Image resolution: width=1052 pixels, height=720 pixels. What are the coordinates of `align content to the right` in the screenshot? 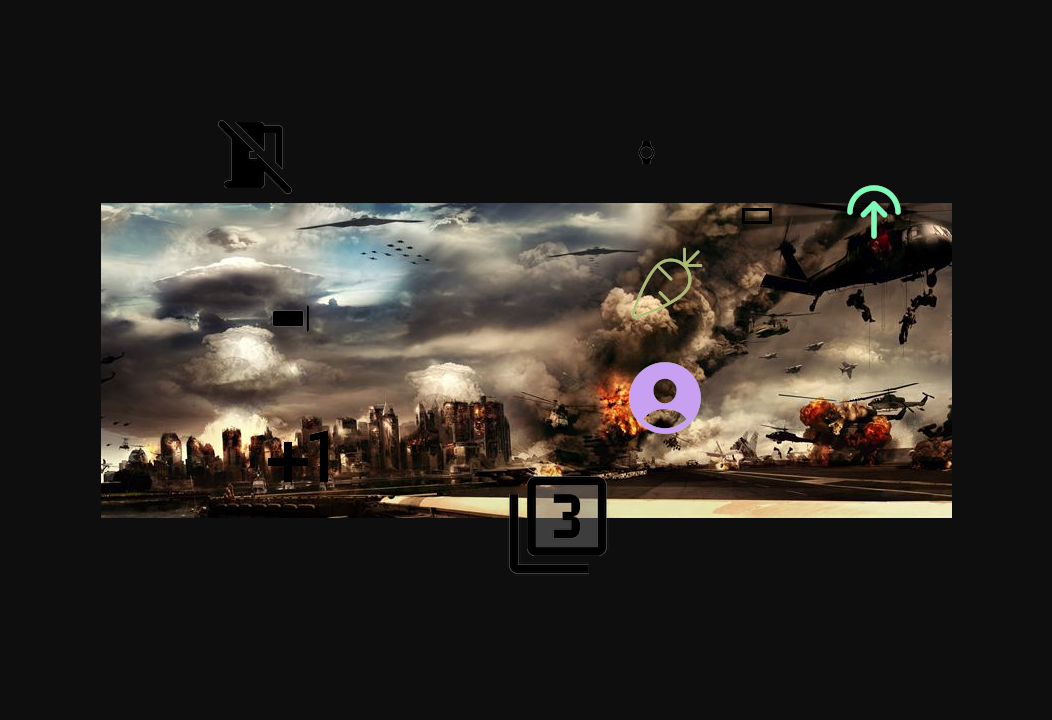 It's located at (291, 318).